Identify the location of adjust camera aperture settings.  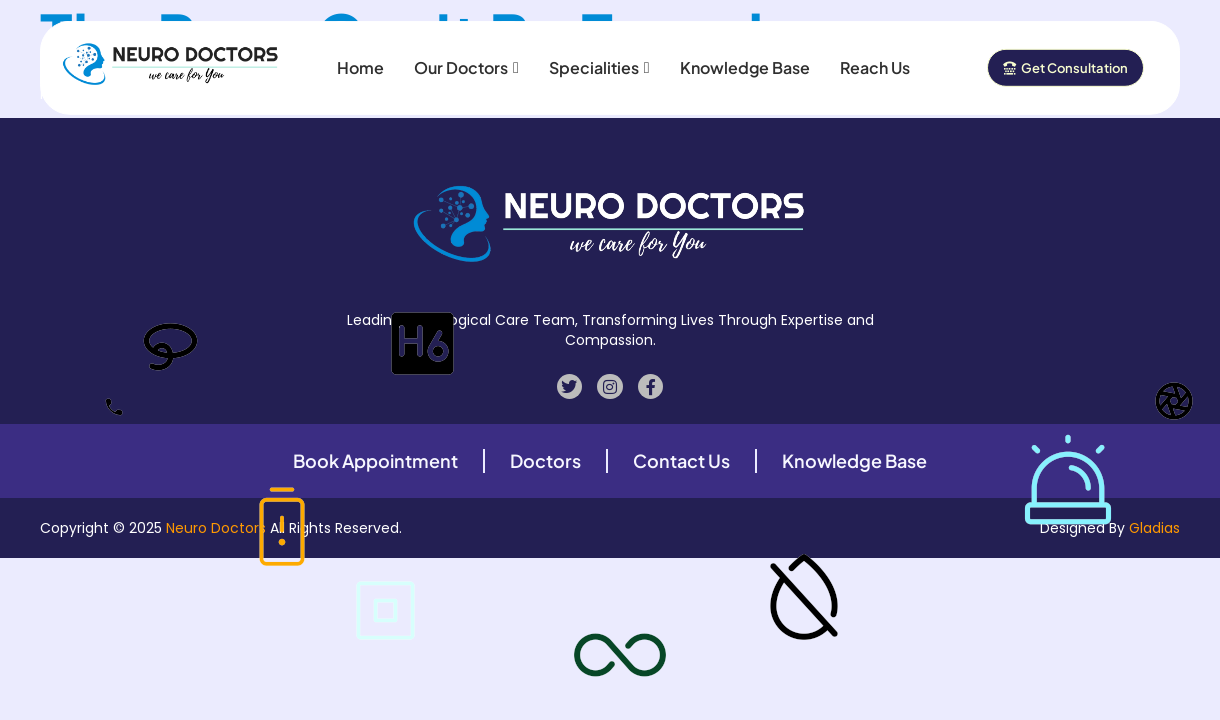
(1174, 401).